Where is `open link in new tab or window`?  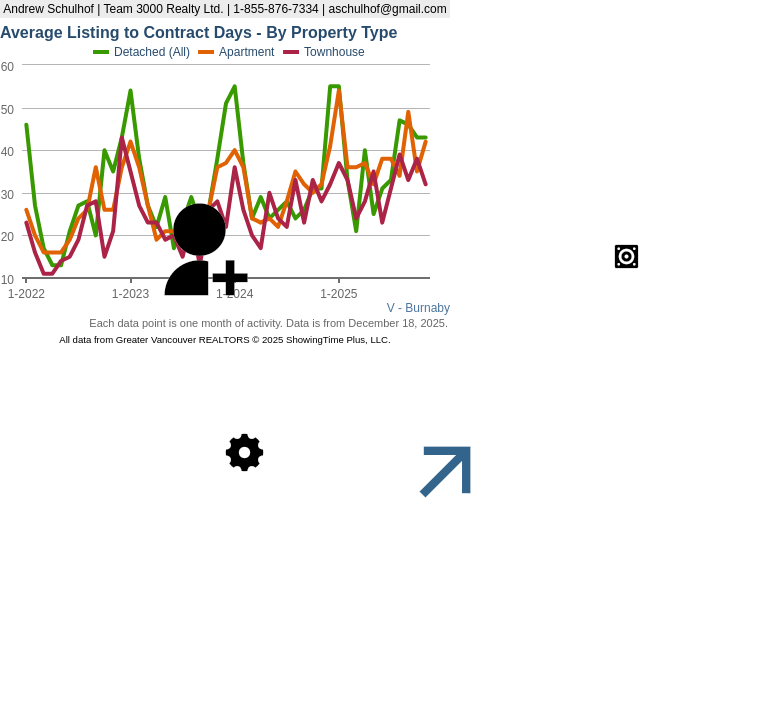 open link in new tab or window is located at coordinates (445, 472).